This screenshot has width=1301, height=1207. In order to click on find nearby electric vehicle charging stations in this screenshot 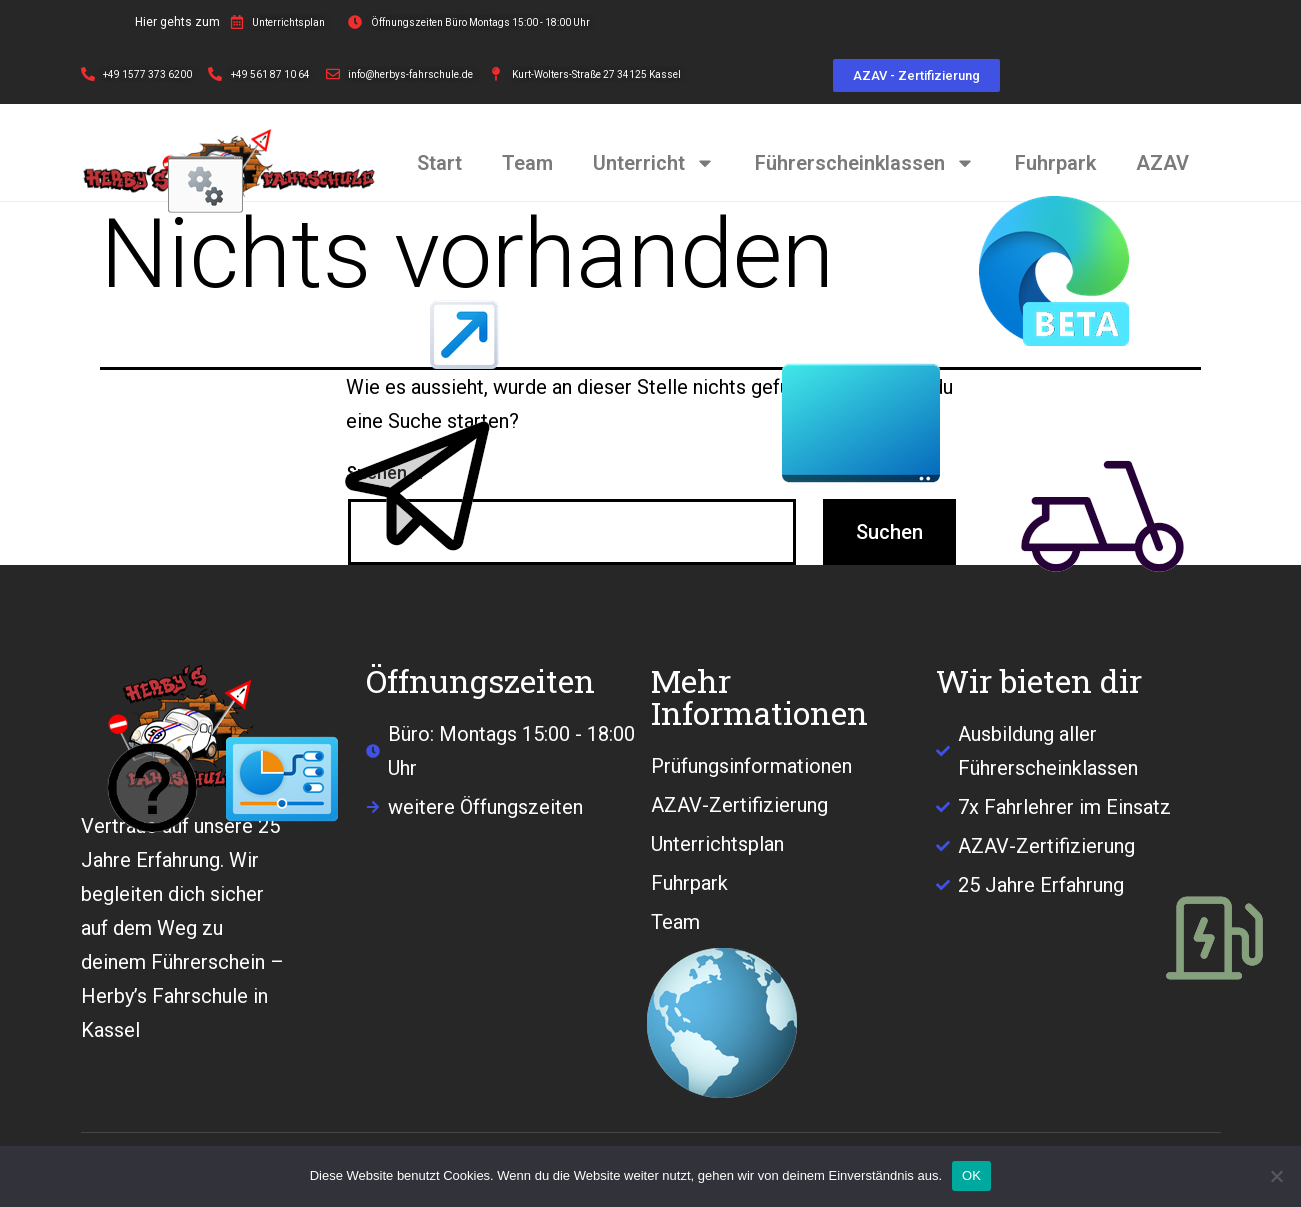, I will do `click(1211, 938)`.